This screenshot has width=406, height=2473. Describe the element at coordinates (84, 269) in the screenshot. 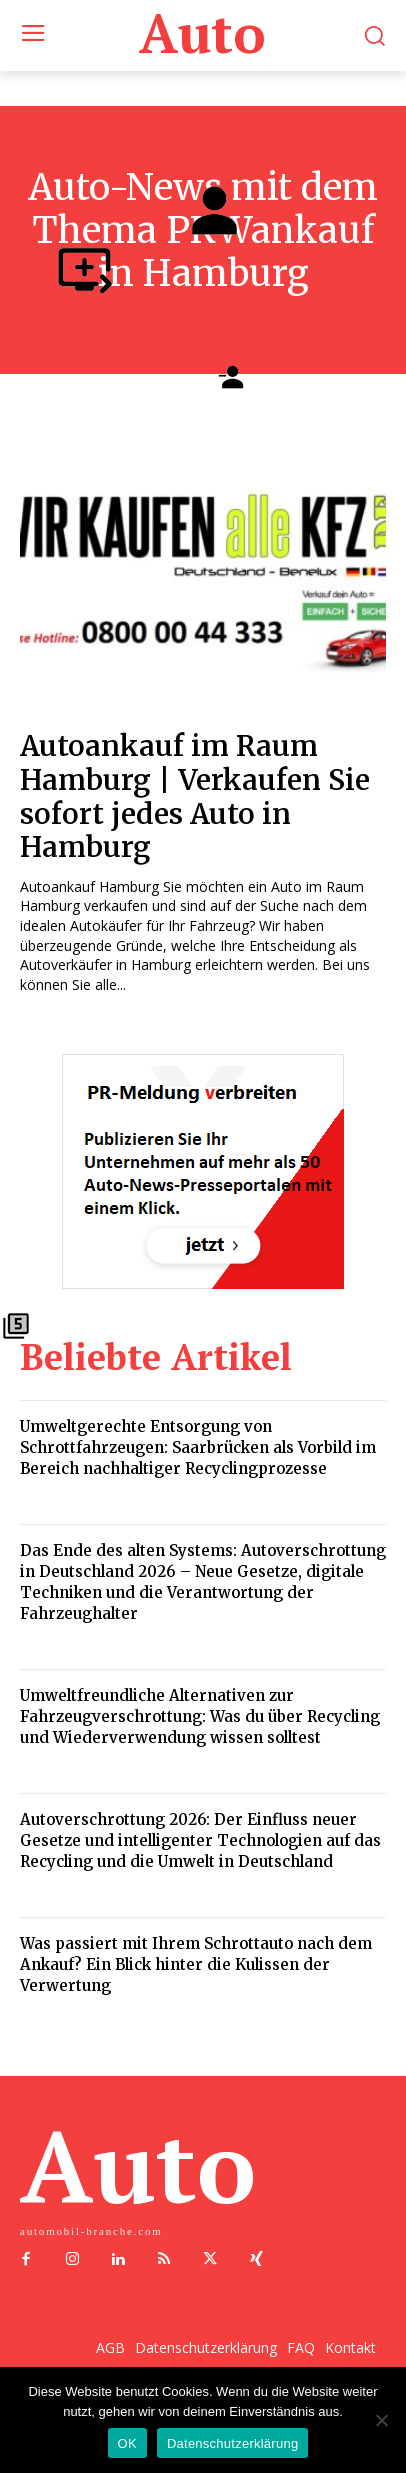

I see `add current item to play next in queue` at that location.